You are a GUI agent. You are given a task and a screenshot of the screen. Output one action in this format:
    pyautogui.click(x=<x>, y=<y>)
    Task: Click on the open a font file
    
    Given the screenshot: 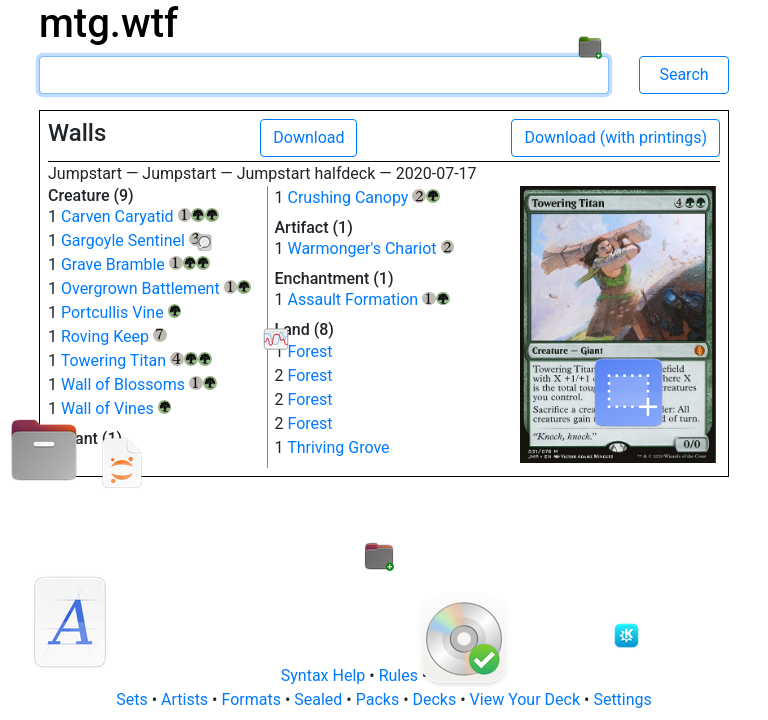 What is the action you would take?
    pyautogui.click(x=70, y=622)
    